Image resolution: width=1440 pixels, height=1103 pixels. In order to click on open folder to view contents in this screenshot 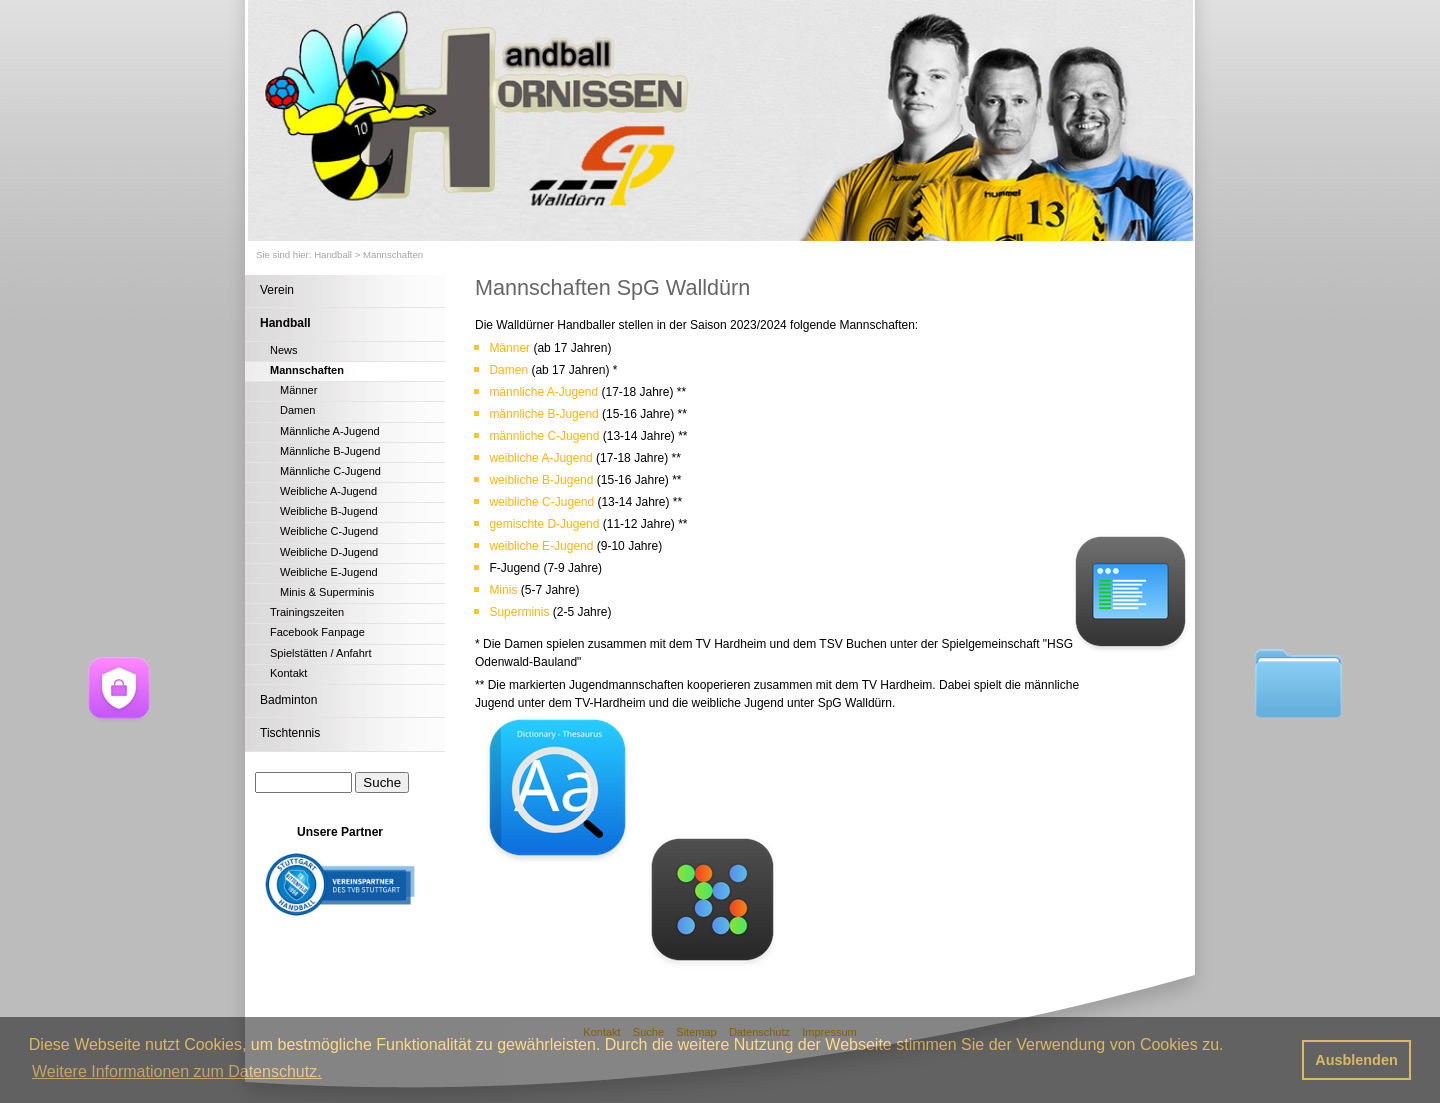, I will do `click(1298, 683)`.